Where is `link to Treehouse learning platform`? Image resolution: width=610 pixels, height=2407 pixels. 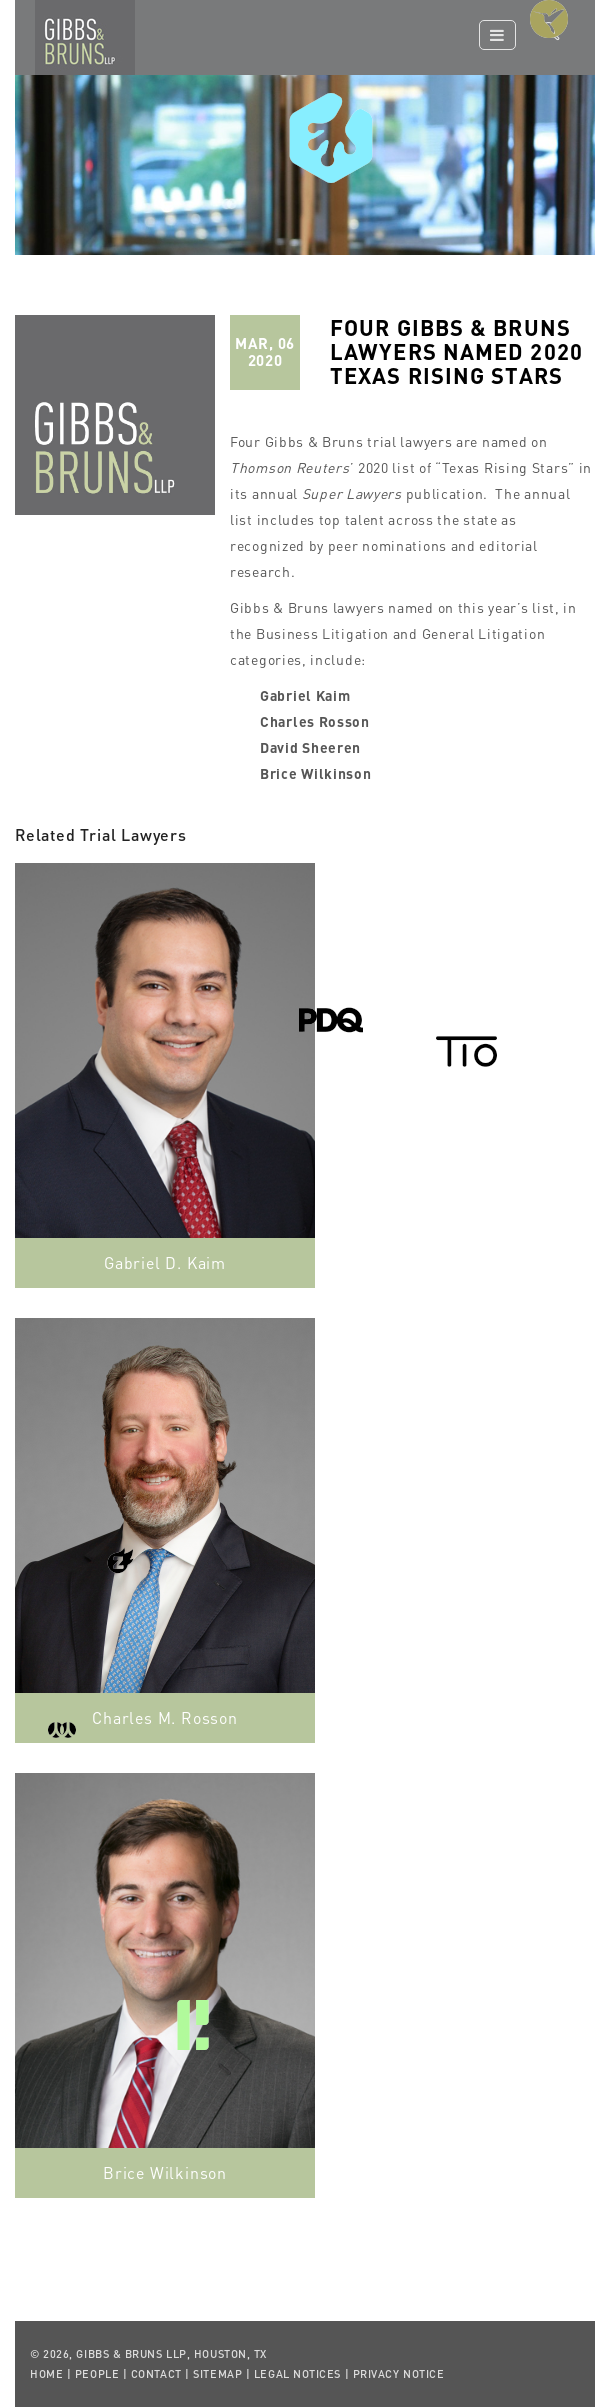
link to Treehouse learning platform is located at coordinates (331, 138).